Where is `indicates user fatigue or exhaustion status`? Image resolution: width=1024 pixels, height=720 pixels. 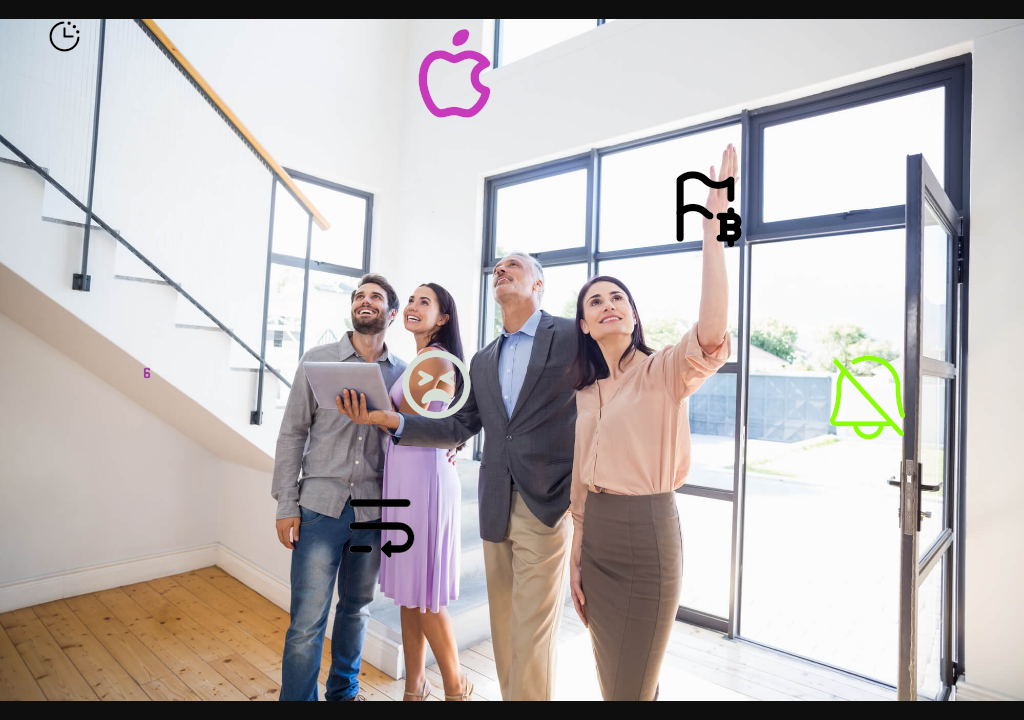
indicates user fatigue or exhaustion status is located at coordinates (436, 384).